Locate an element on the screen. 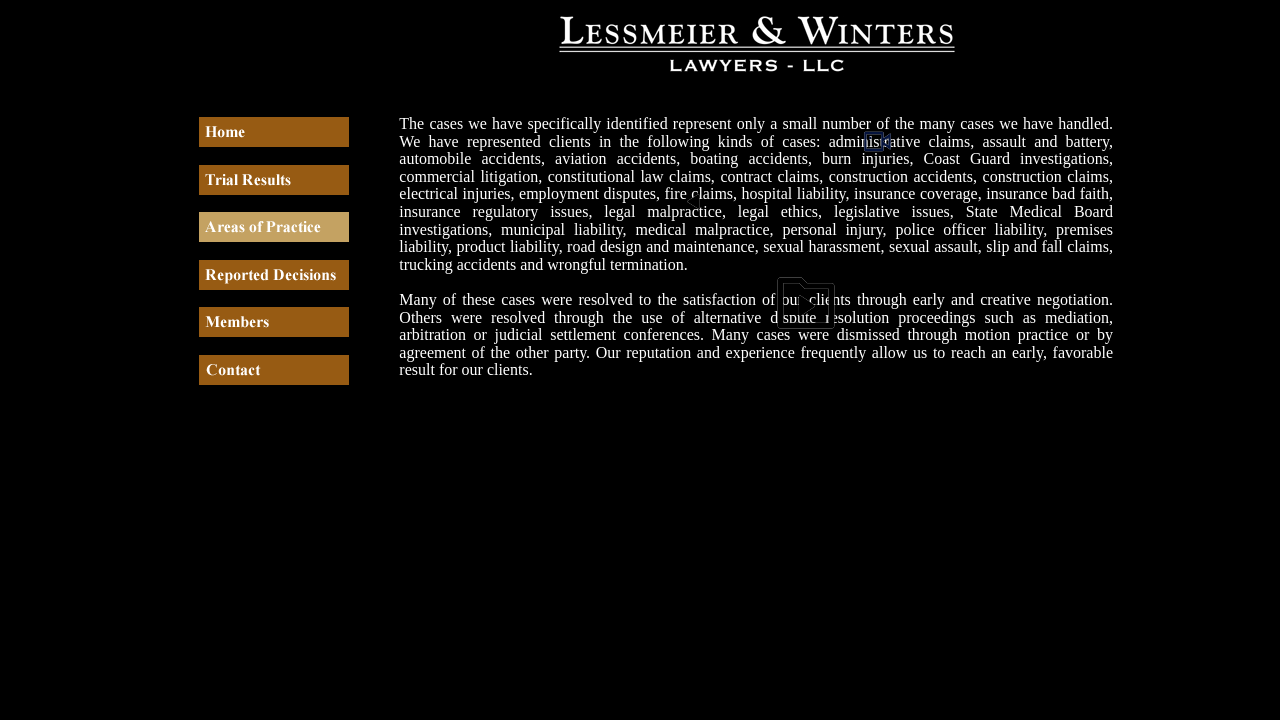  open video files folder is located at coordinates (806, 303).